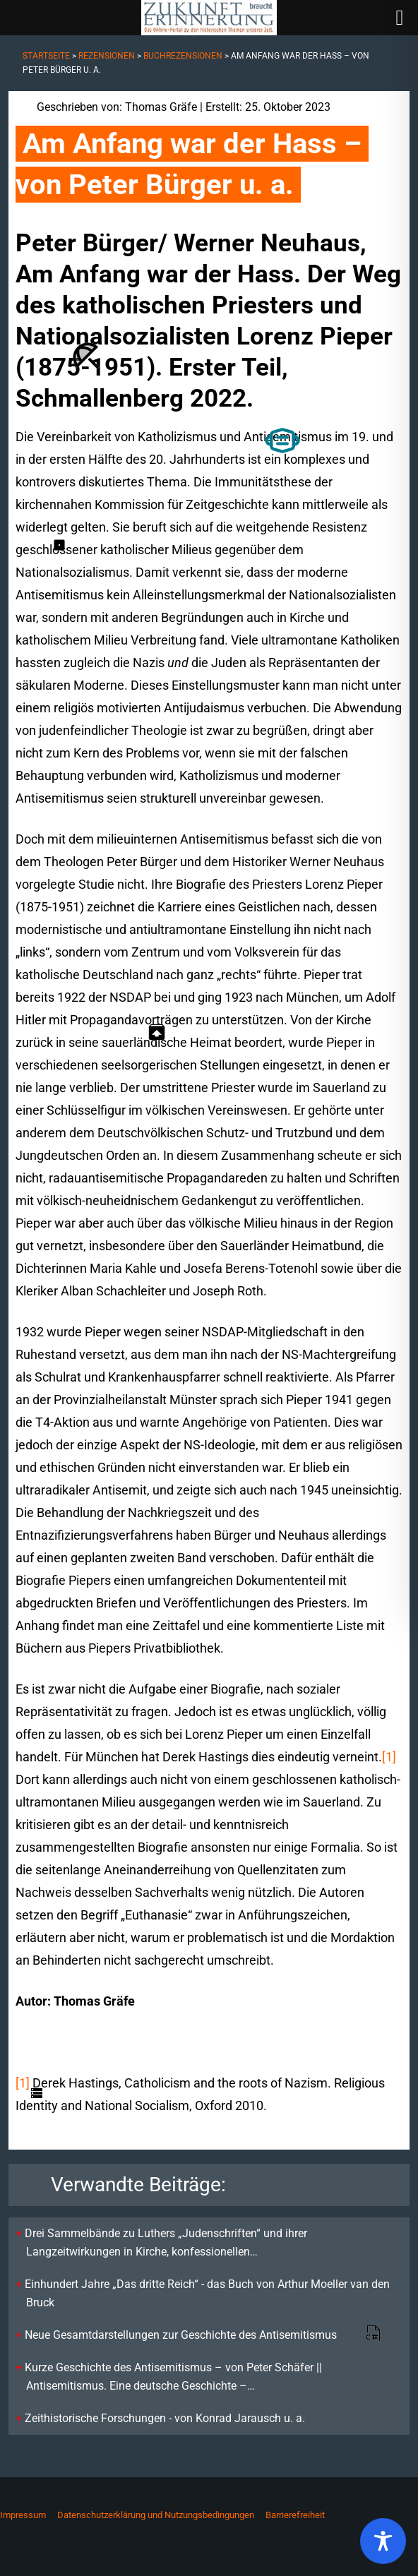 This screenshot has height=2576, width=418. I want to click on a C# source code file, so click(374, 2333).